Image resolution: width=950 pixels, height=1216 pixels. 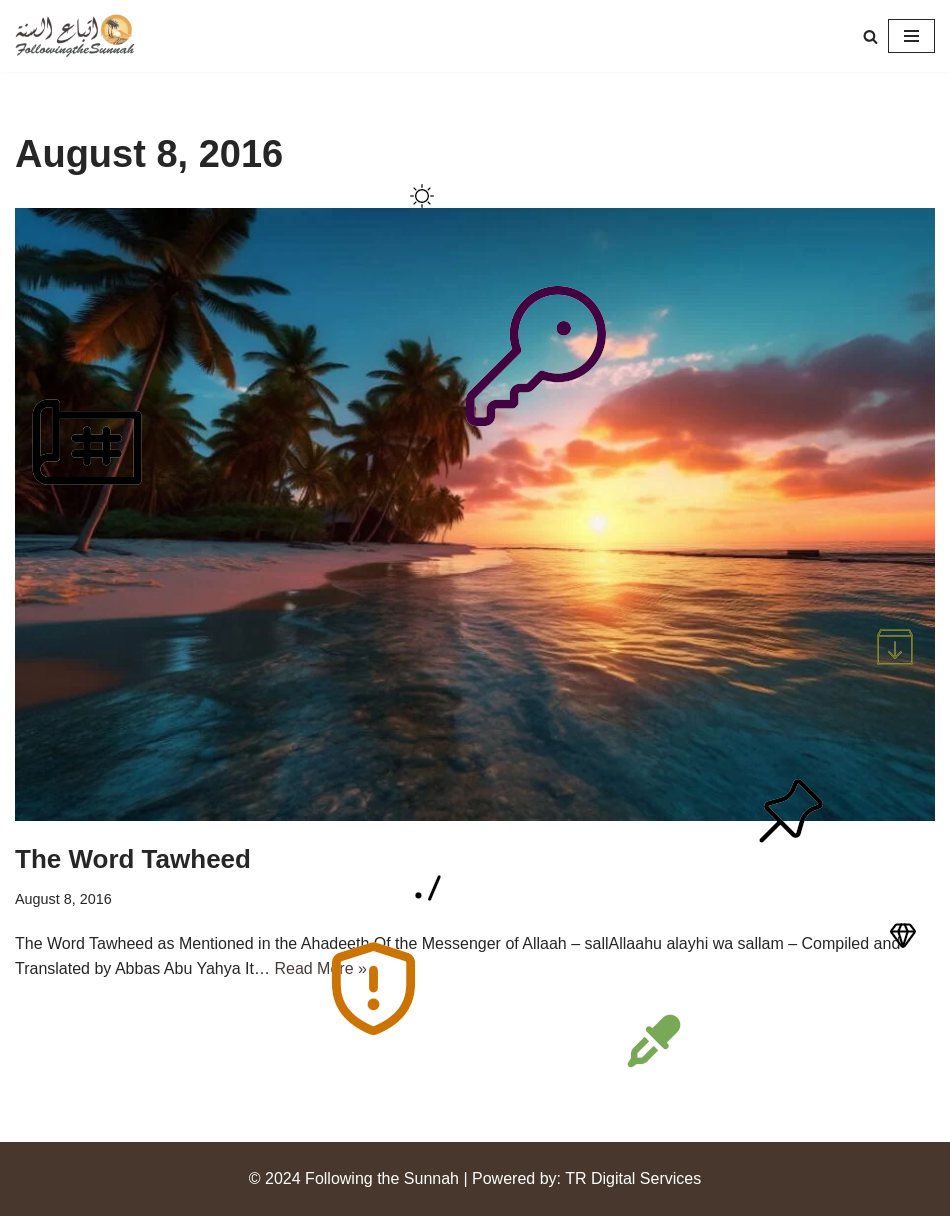 I want to click on download to storage or archive, so click(x=895, y=647).